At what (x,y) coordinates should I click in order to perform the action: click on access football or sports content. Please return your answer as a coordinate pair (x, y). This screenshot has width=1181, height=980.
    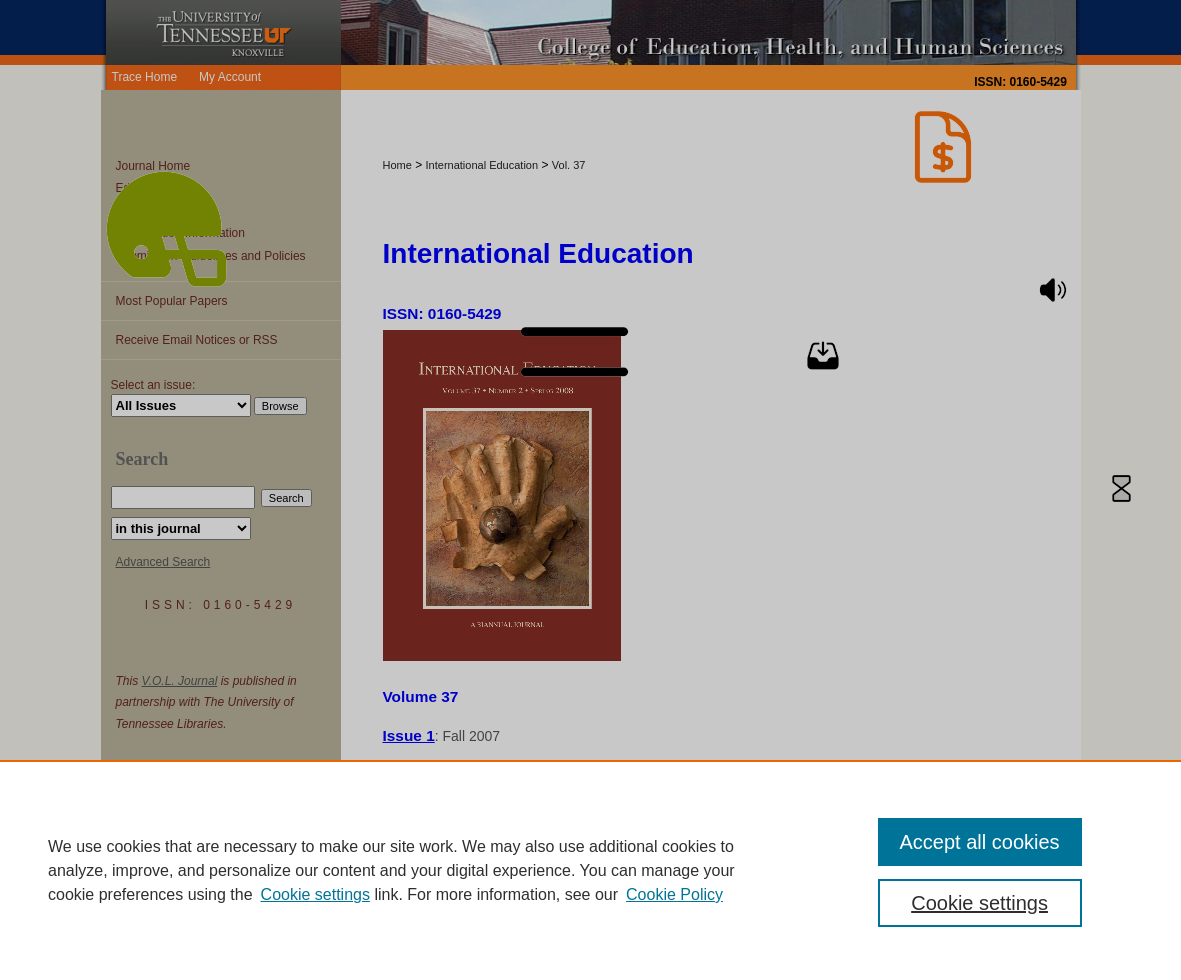
    Looking at the image, I should click on (166, 231).